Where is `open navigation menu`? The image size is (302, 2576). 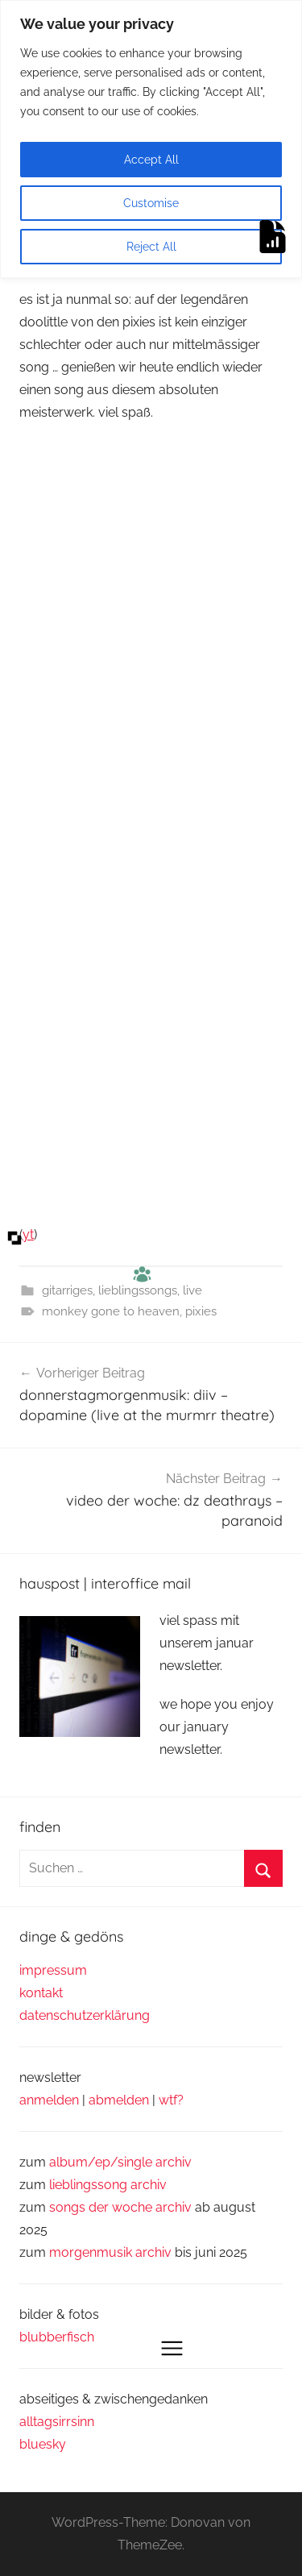 open navigation menu is located at coordinates (172, 2348).